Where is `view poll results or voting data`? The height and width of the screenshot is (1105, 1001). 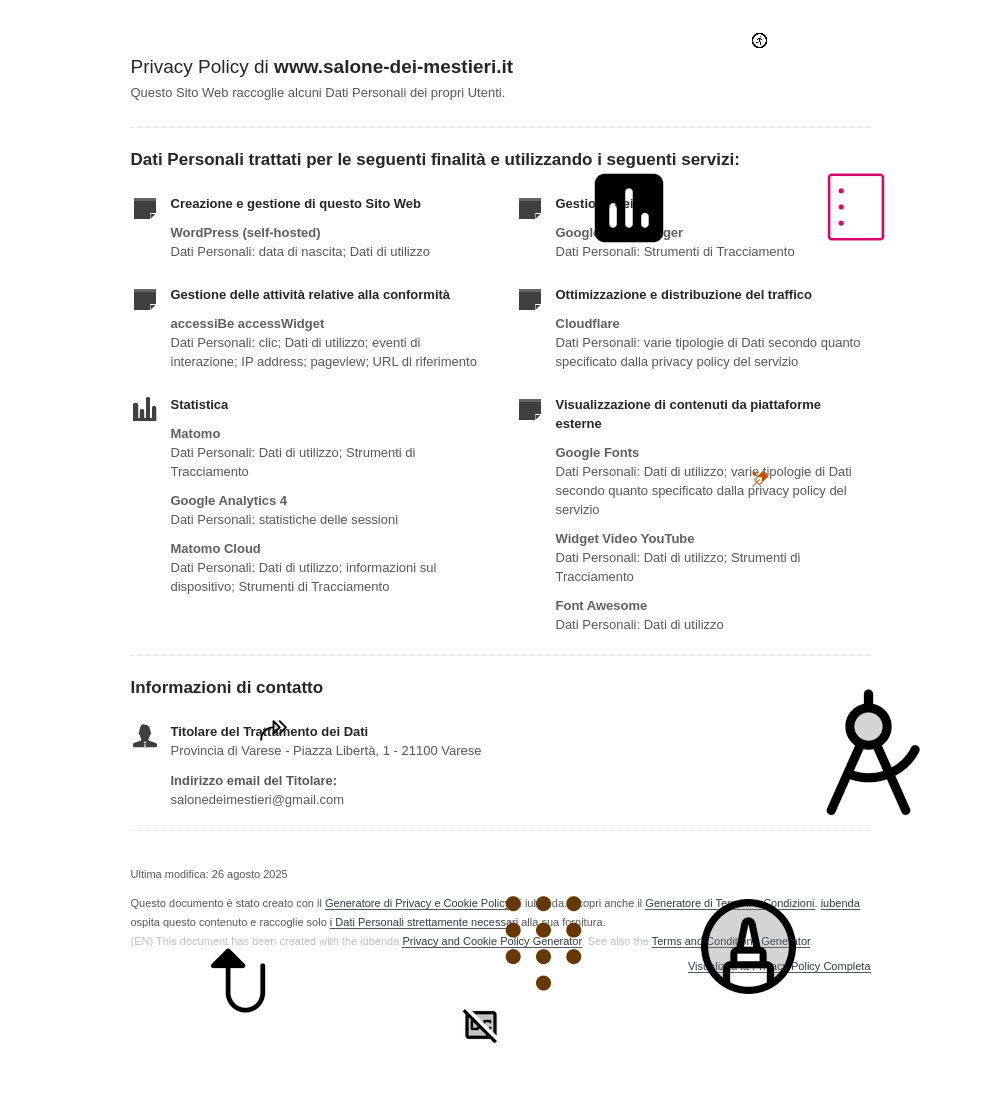 view poll results or voting data is located at coordinates (629, 208).